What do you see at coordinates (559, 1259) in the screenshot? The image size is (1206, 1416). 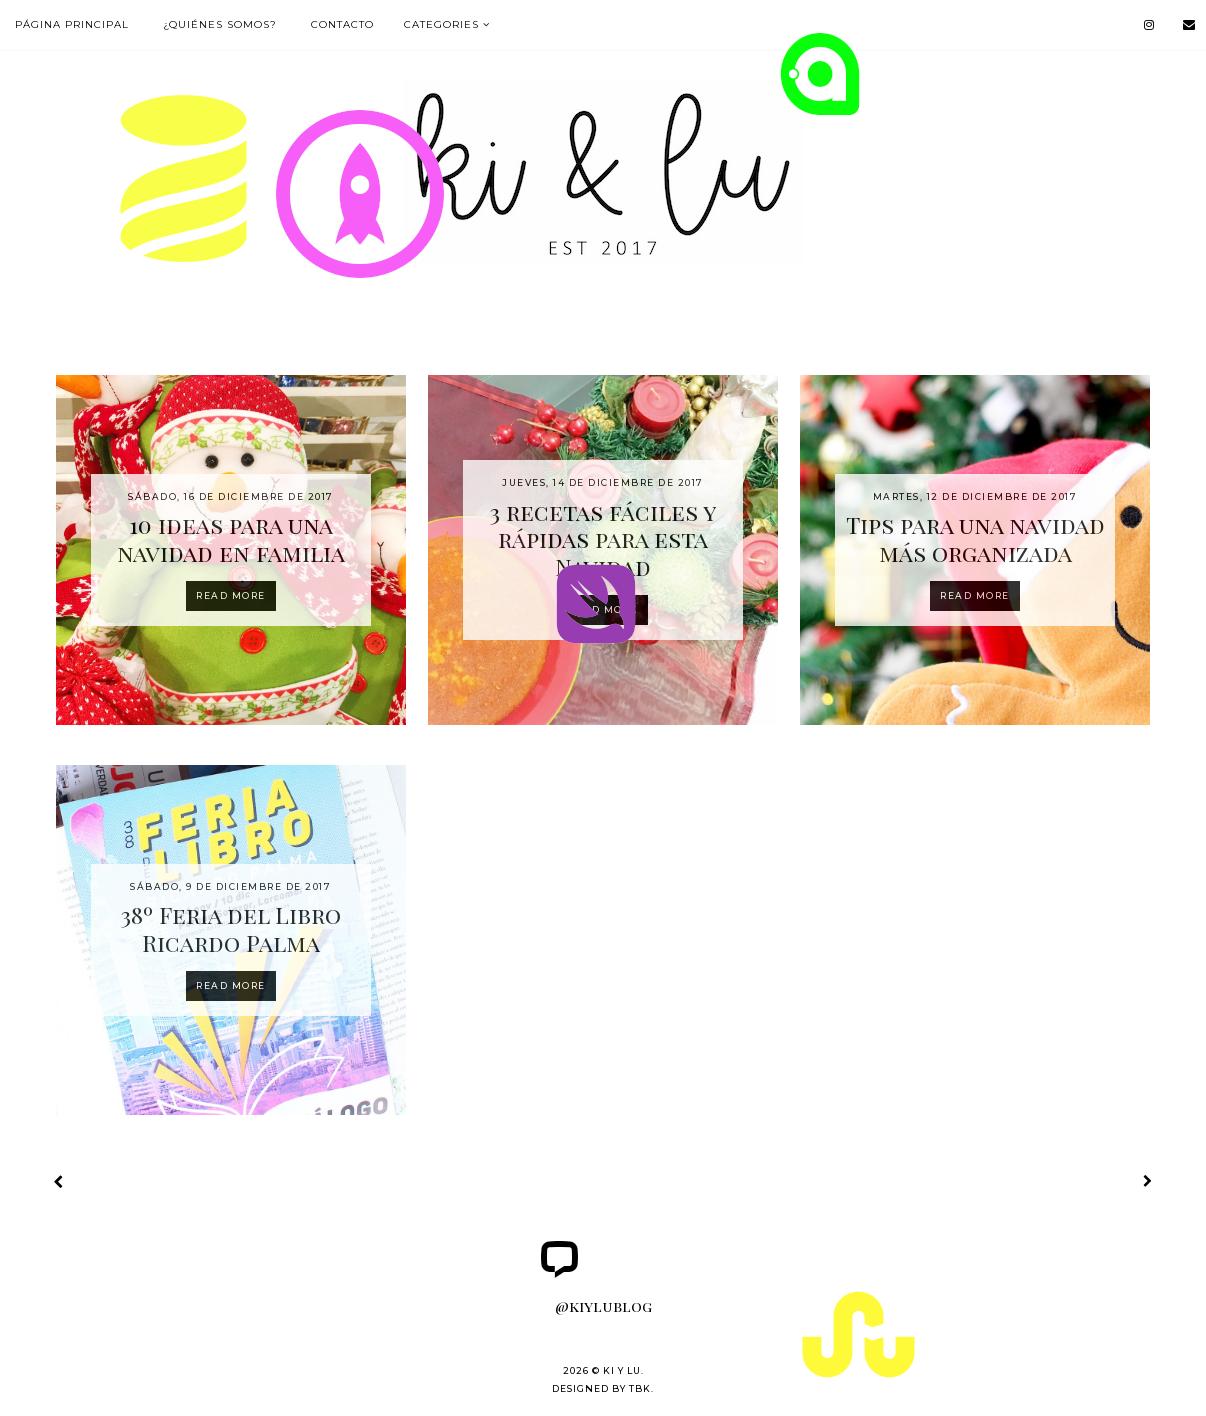 I see `open LiveChat customer support` at bounding box center [559, 1259].